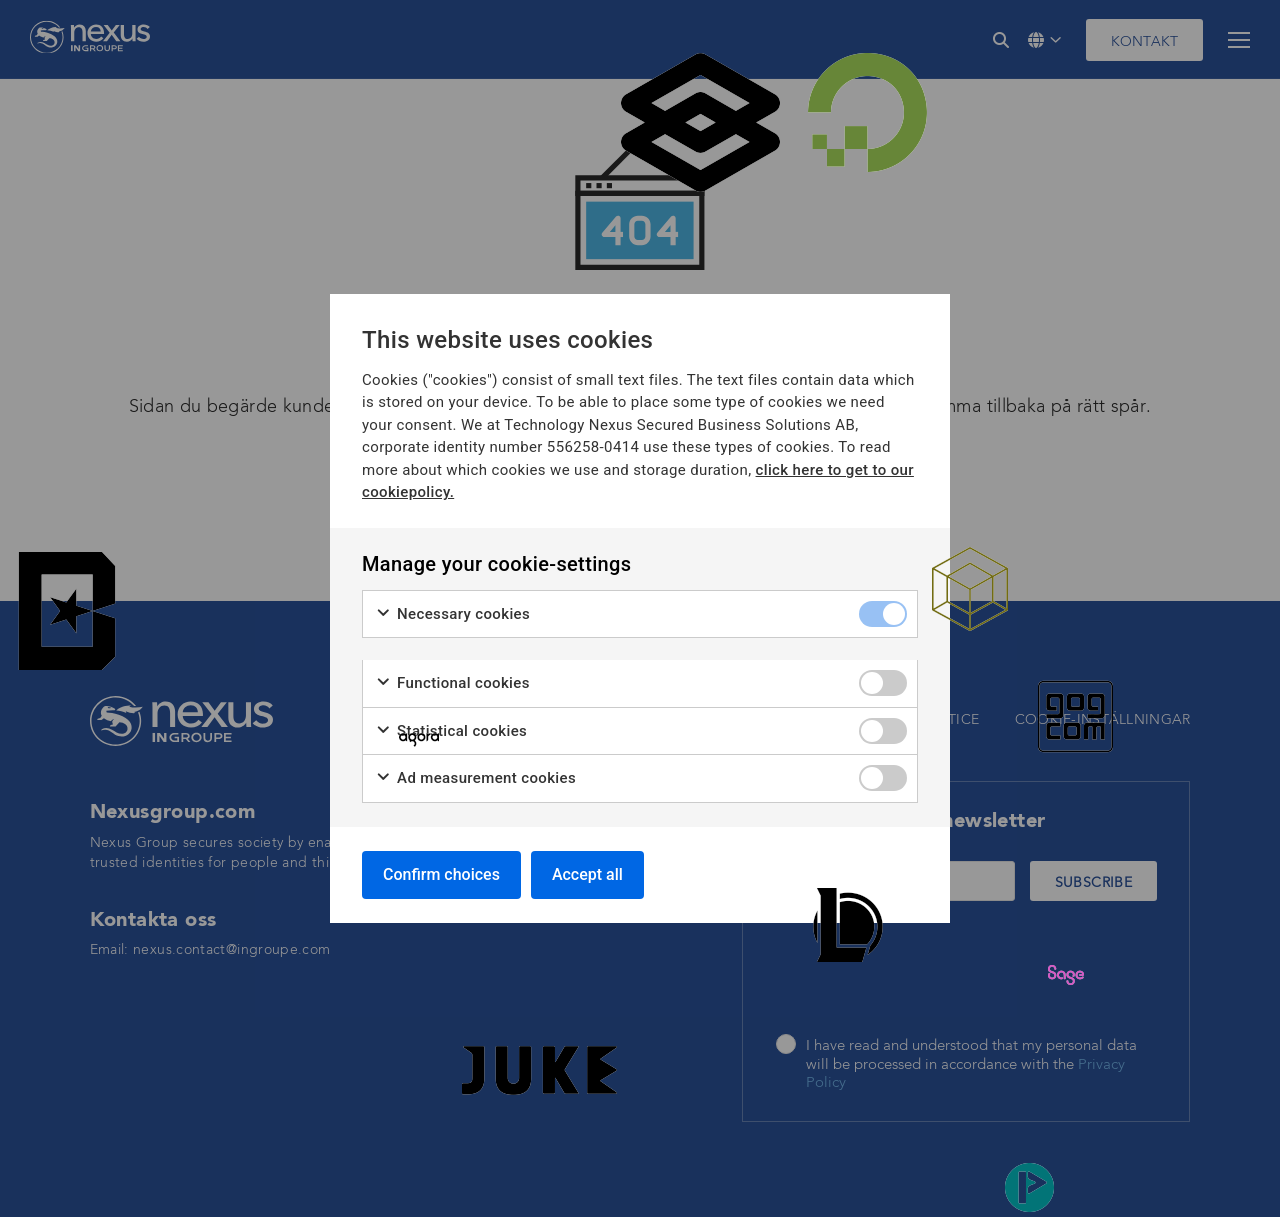 This screenshot has height=1217, width=1280. What do you see at coordinates (867, 112) in the screenshot?
I see `DigitalOcean logo` at bounding box center [867, 112].